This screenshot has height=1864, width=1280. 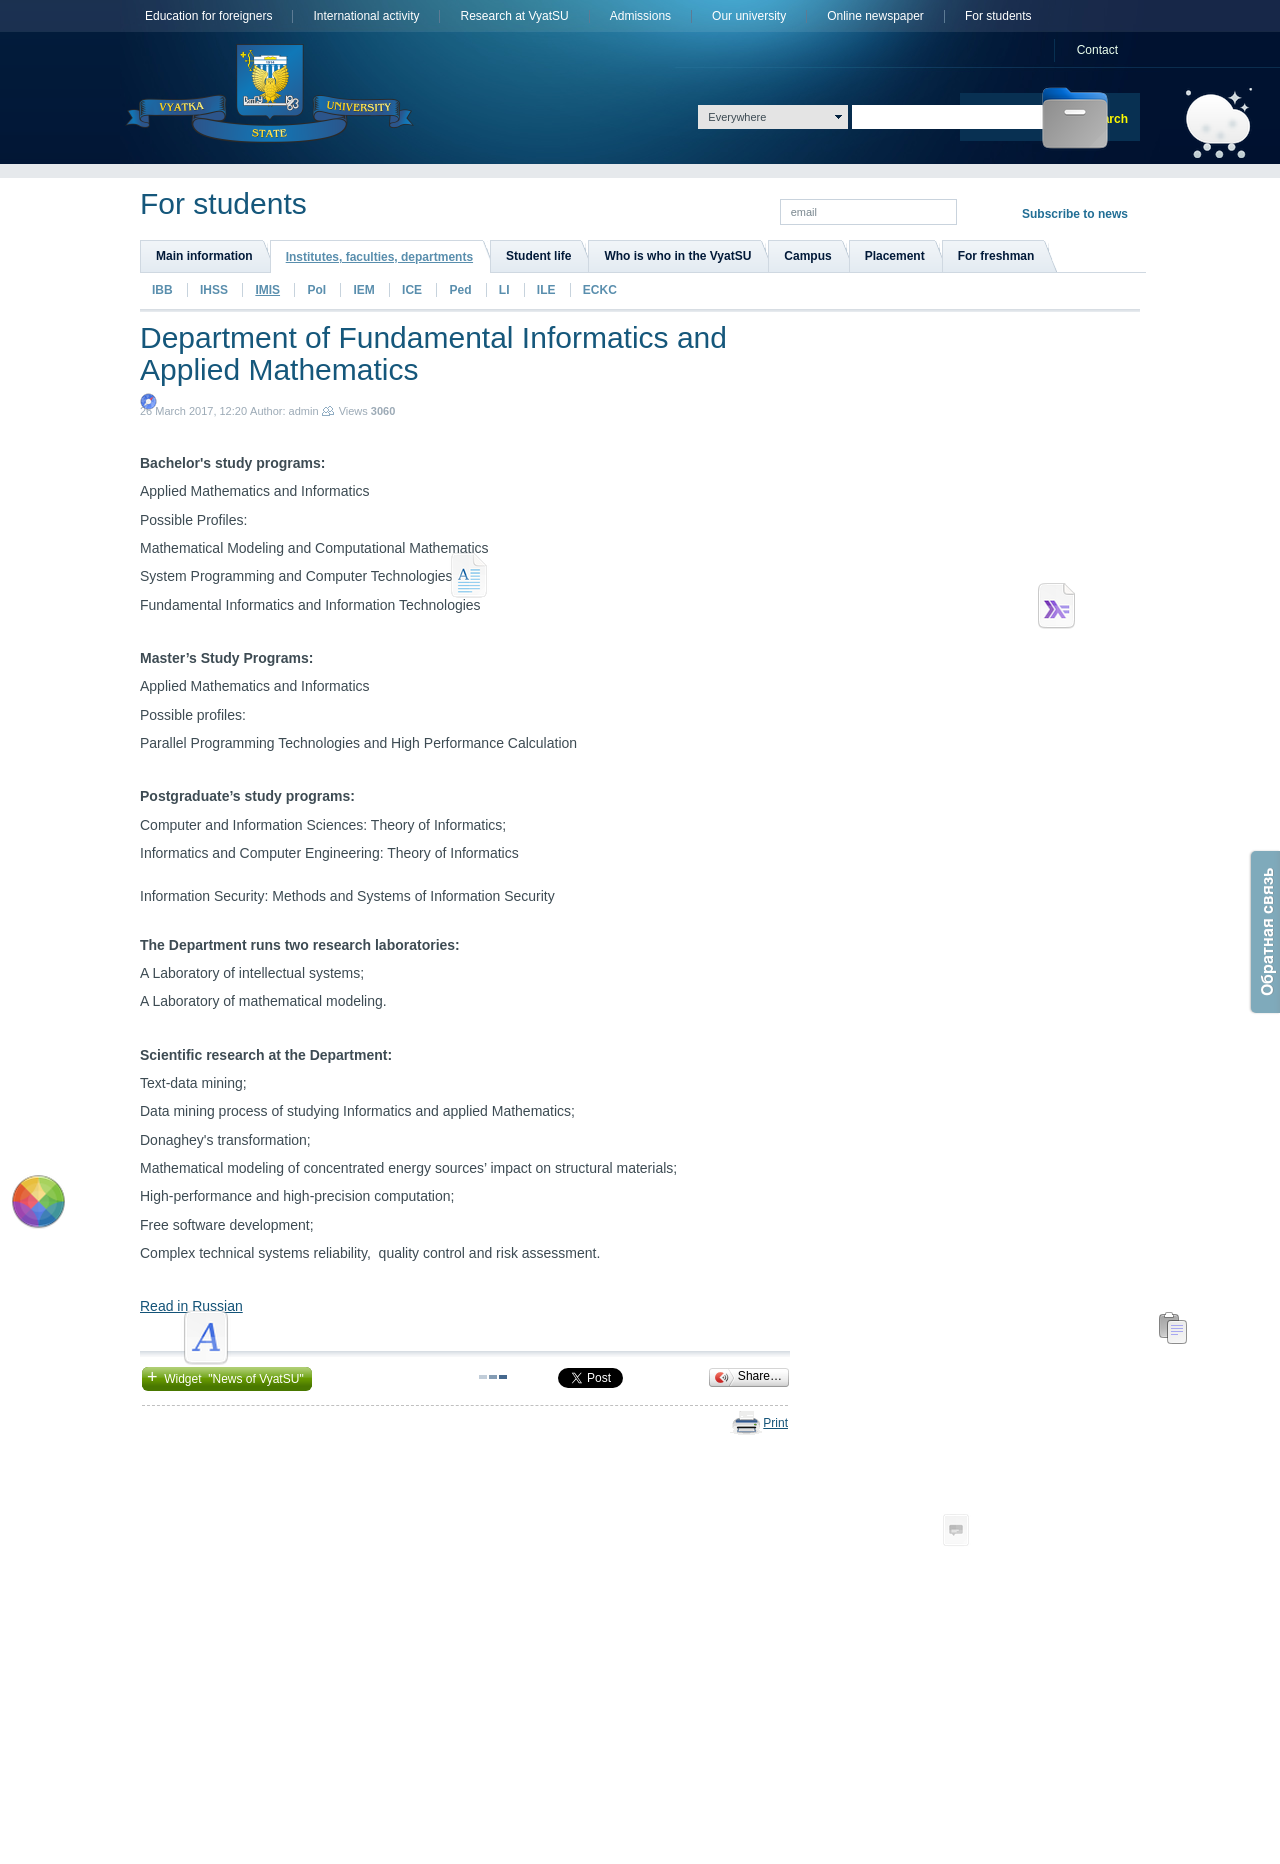 I want to click on a SAMI subtitle or caption file, so click(x=956, y=1530).